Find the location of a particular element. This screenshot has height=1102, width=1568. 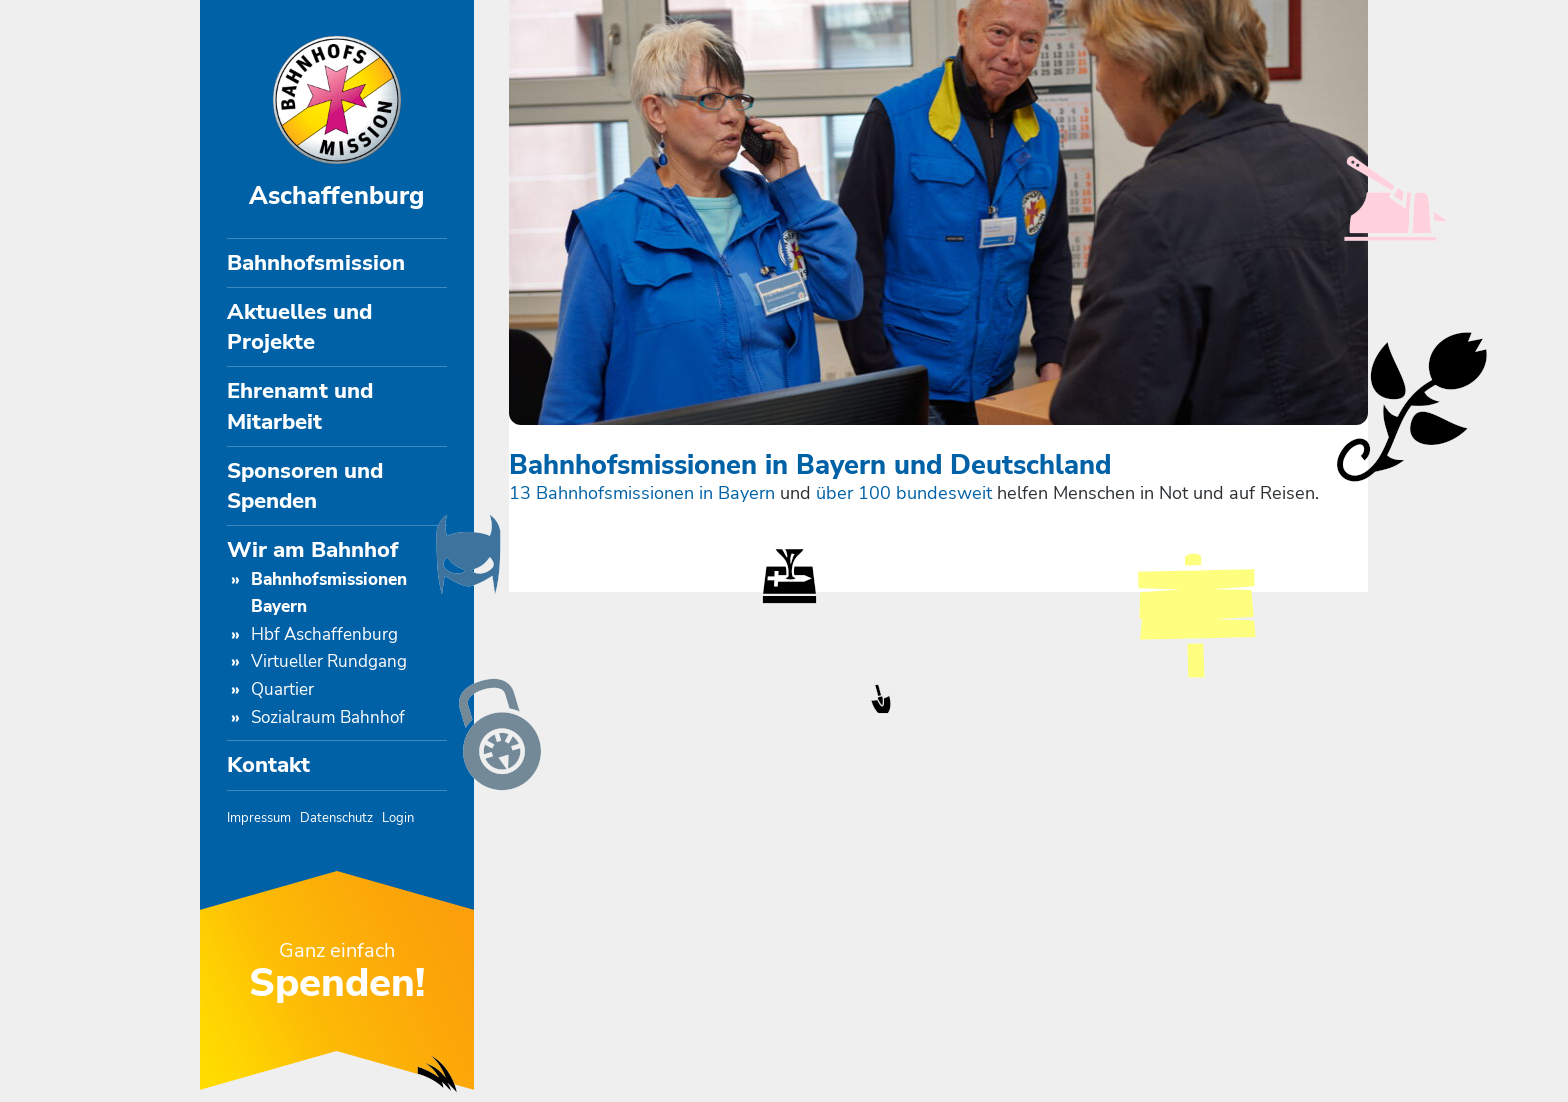

craft or forge a new sword is located at coordinates (789, 576).